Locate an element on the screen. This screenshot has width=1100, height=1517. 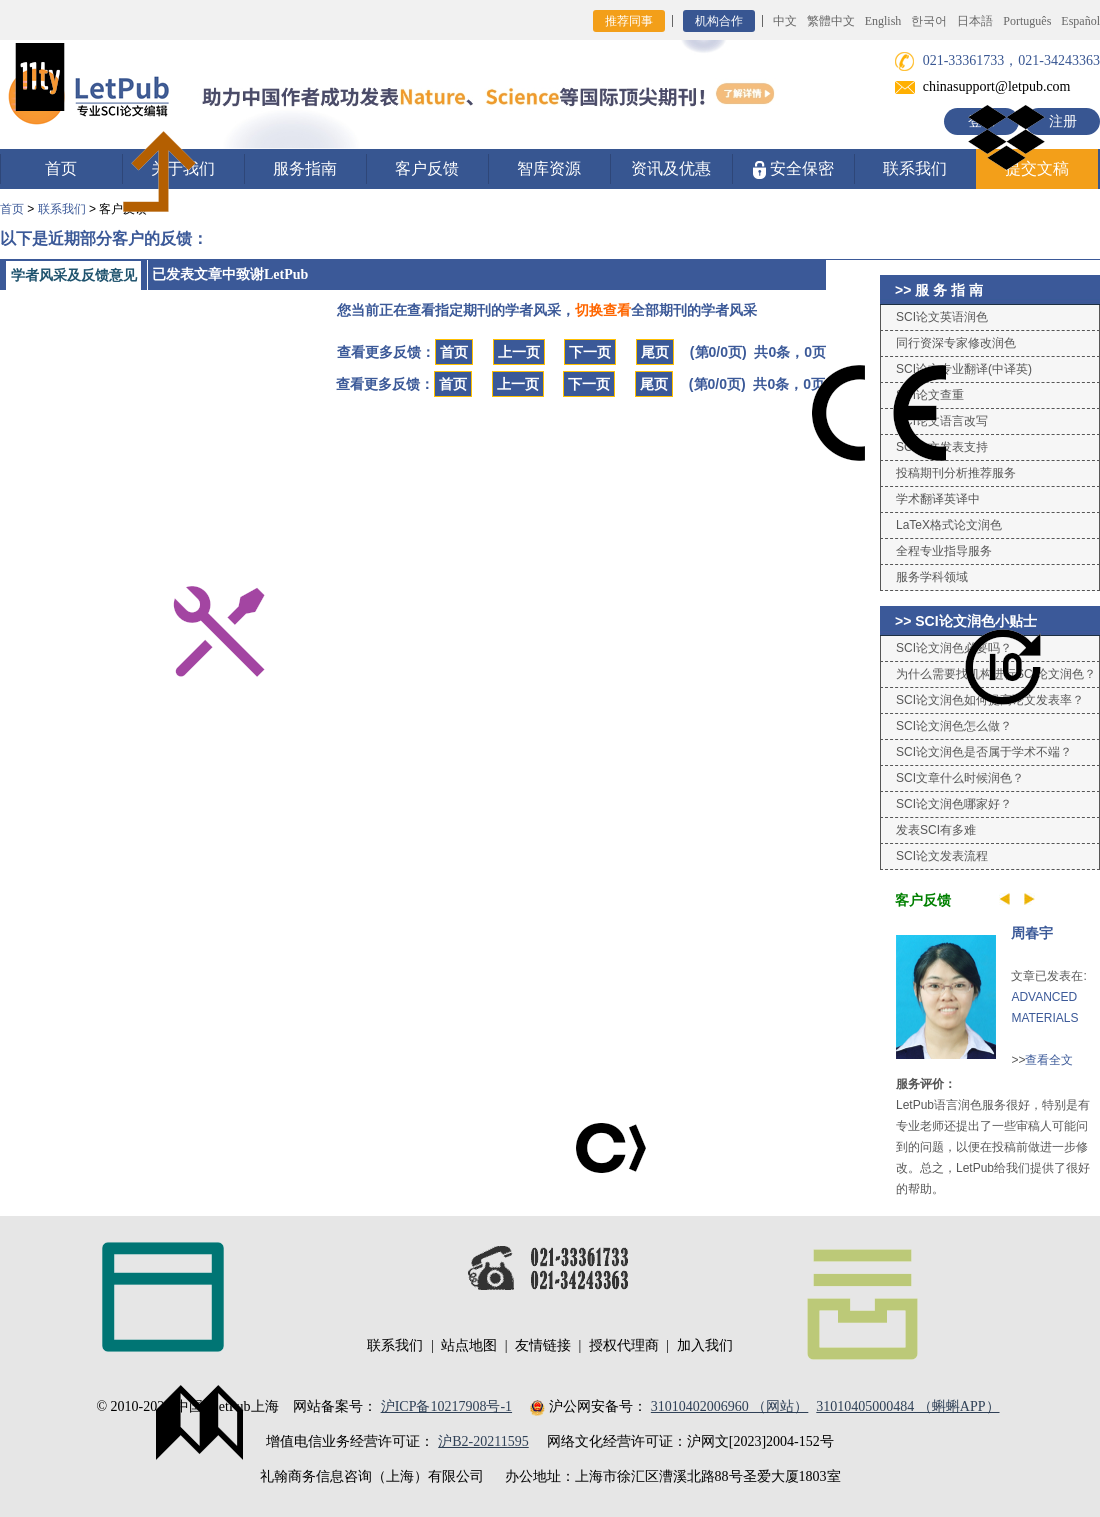
open Dropbox cloud storage is located at coordinates (1006, 137).